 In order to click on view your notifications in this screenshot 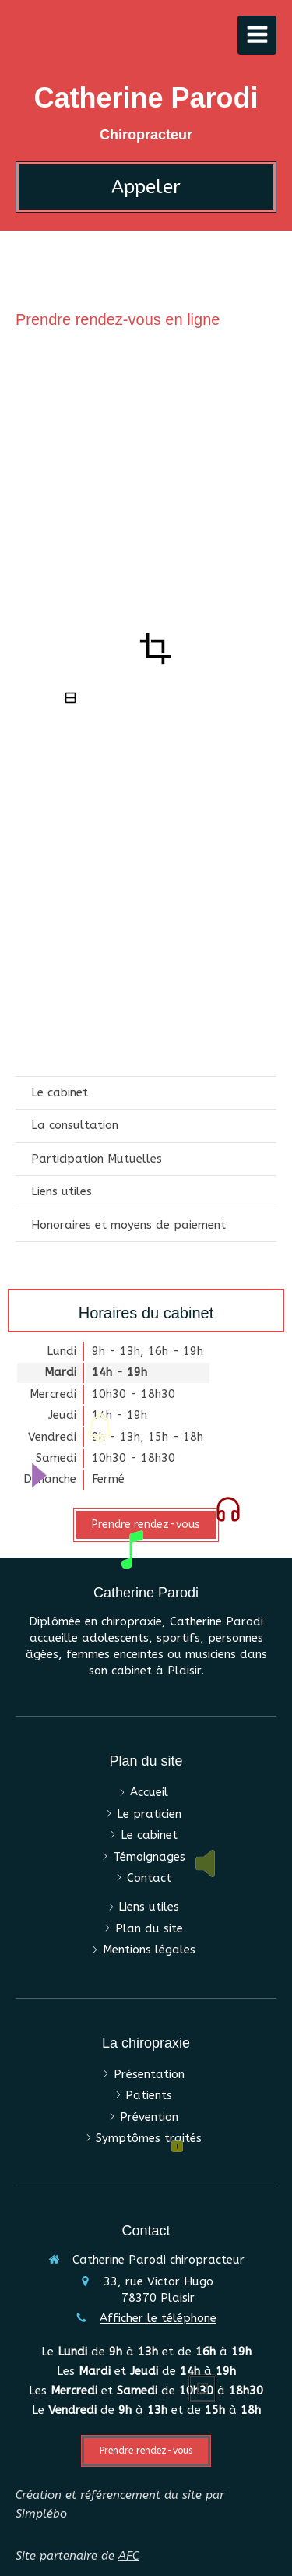, I will do `click(100, 1427)`.